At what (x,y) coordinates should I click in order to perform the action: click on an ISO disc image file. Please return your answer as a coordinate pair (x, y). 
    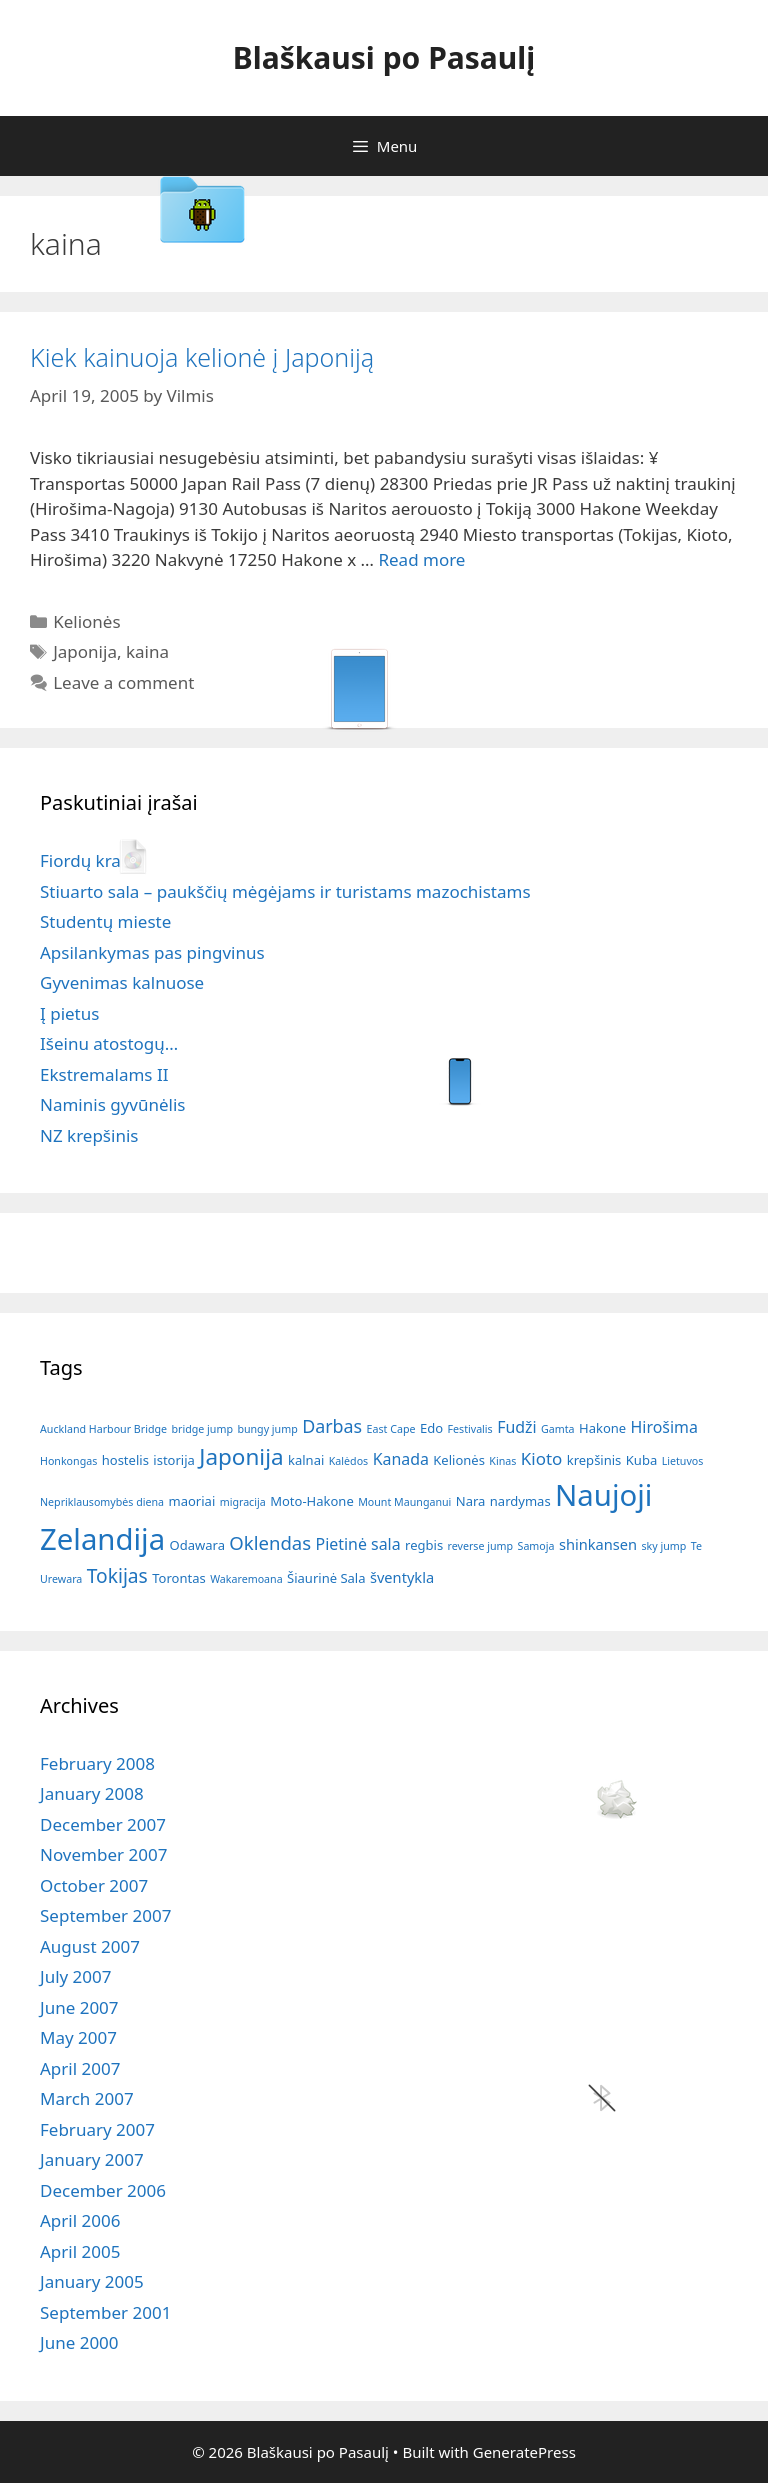
    Looking at the image, I should click on (133, 857).